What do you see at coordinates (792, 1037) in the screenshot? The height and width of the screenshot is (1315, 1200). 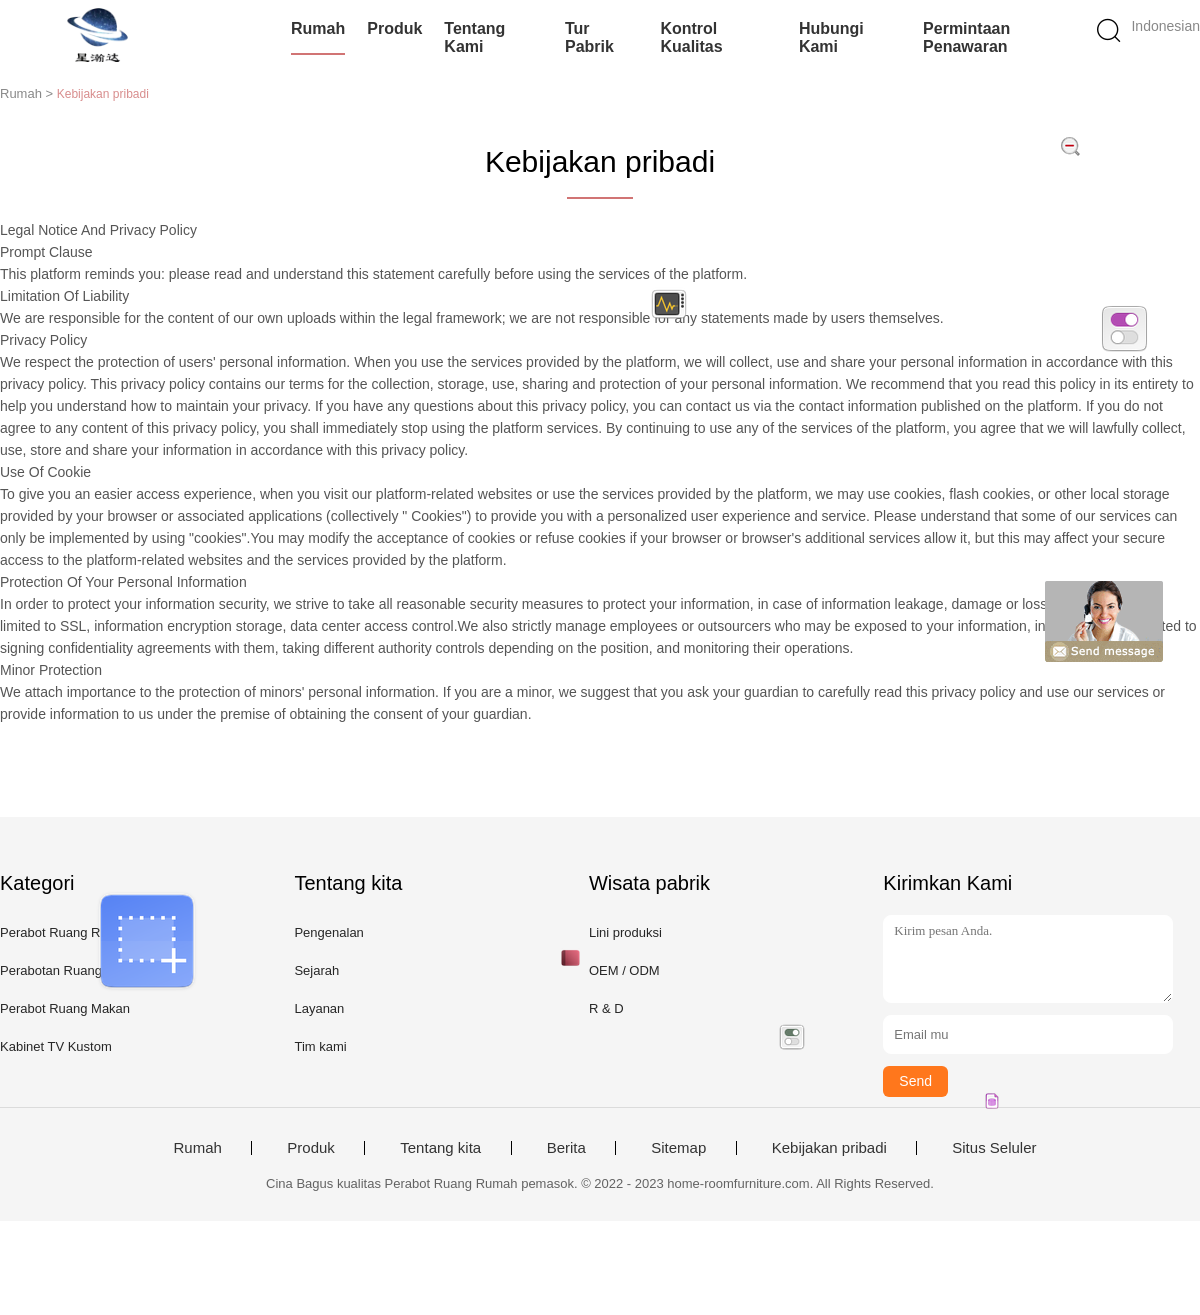 I see `open system settings or preferences` at bounding box center [792, 1037].